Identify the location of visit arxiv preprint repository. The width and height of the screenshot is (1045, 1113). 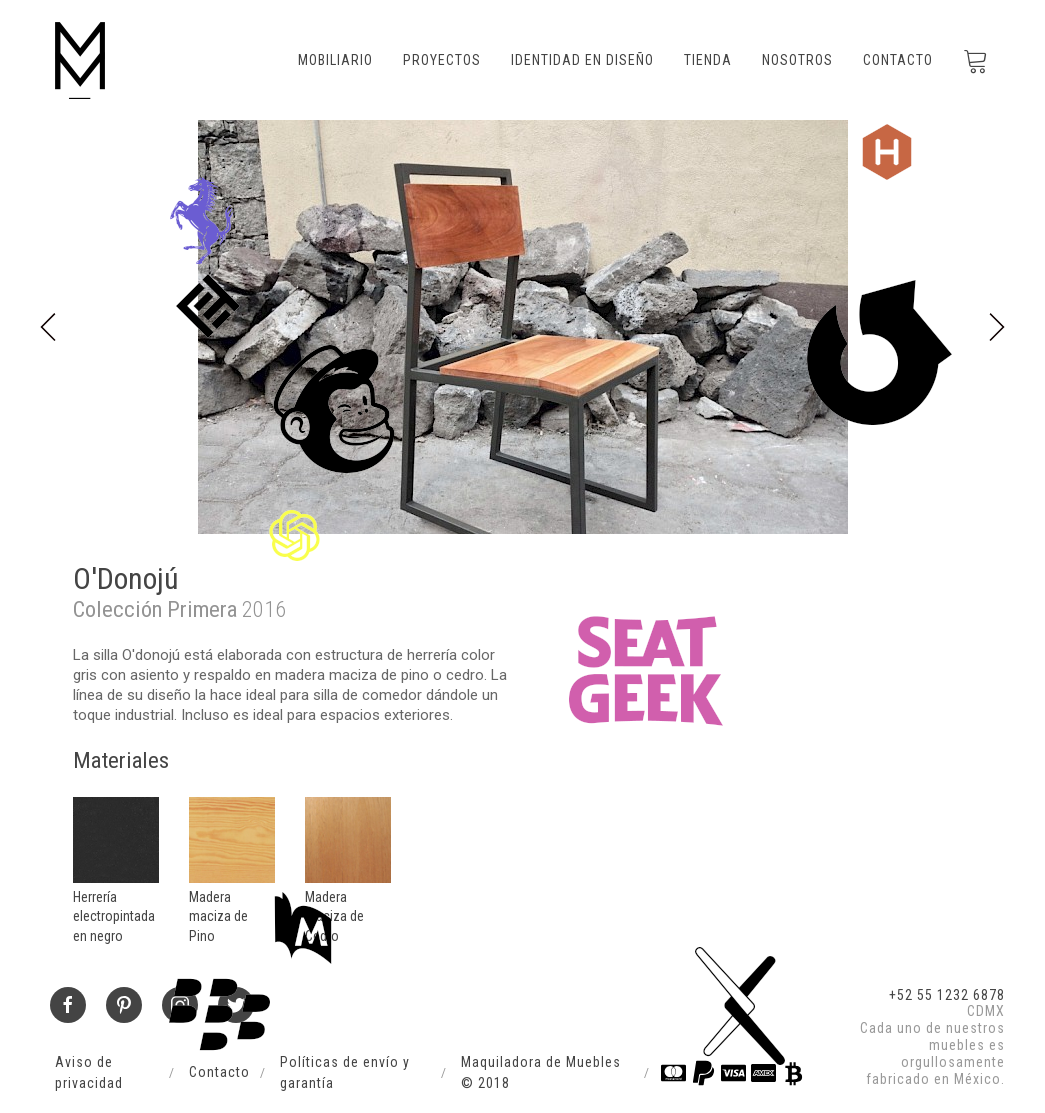
(740, 1006).